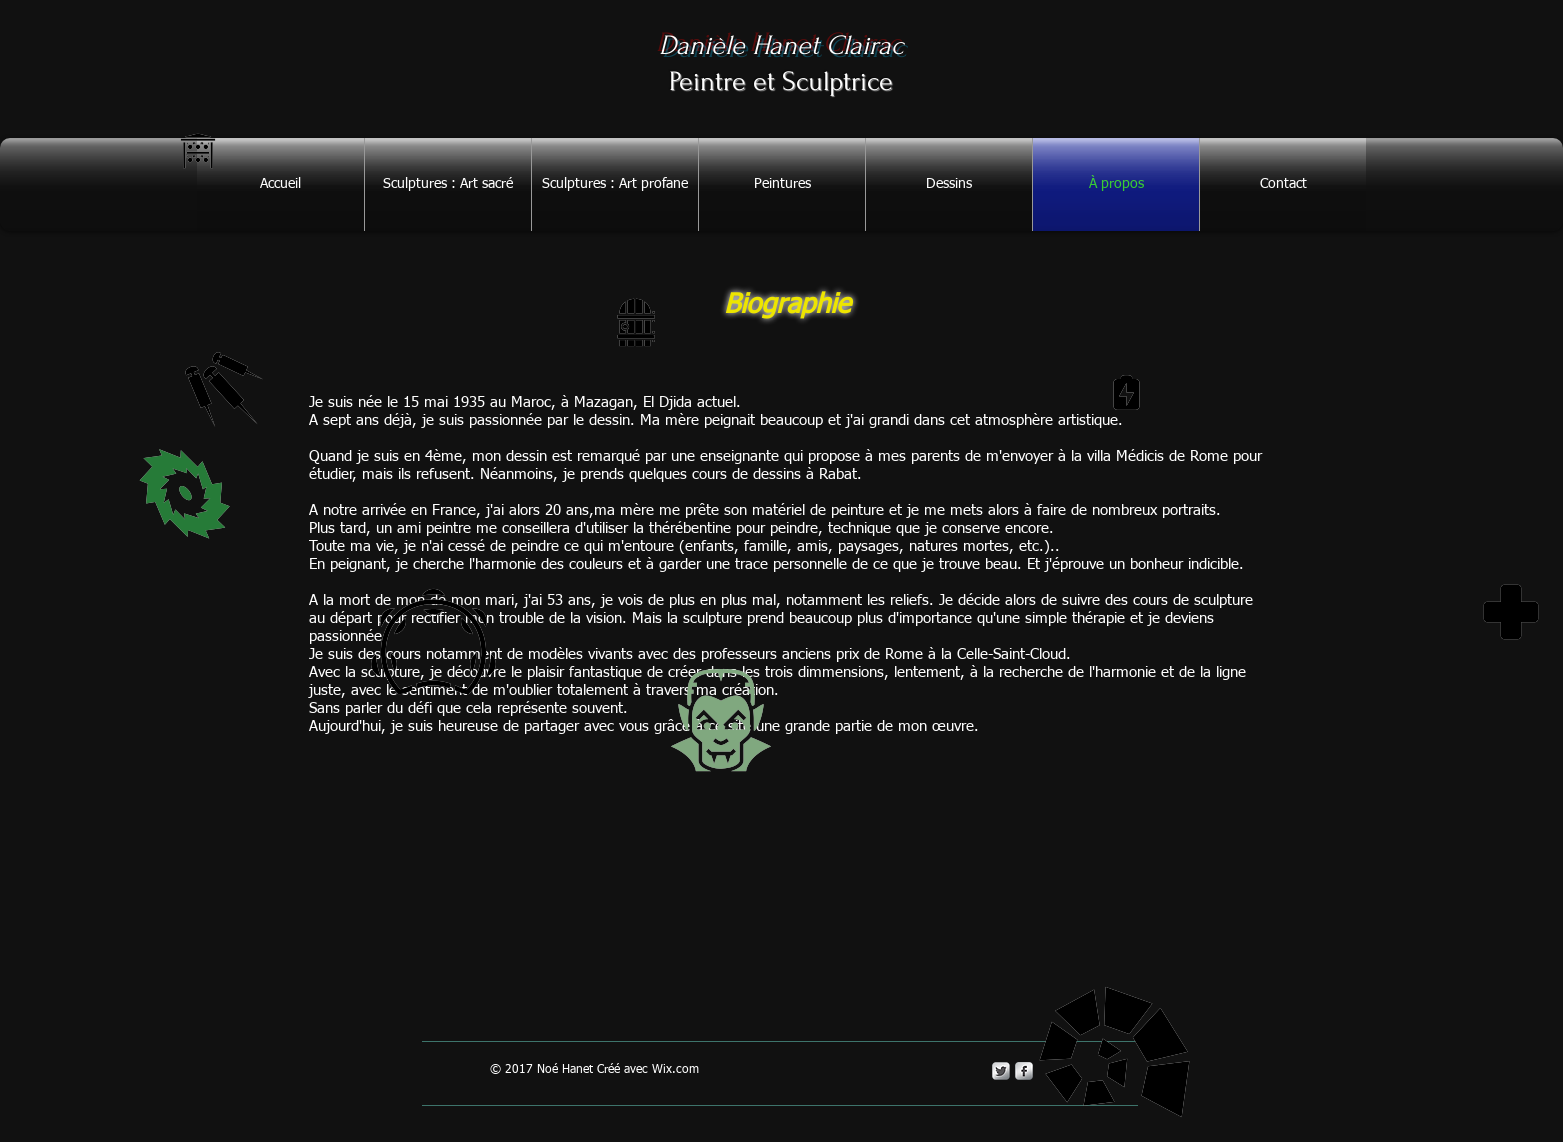 This screenshot has height=1142, width=1563. I want to click on craft or upgrade saw-type weapons, so click(185, 494).